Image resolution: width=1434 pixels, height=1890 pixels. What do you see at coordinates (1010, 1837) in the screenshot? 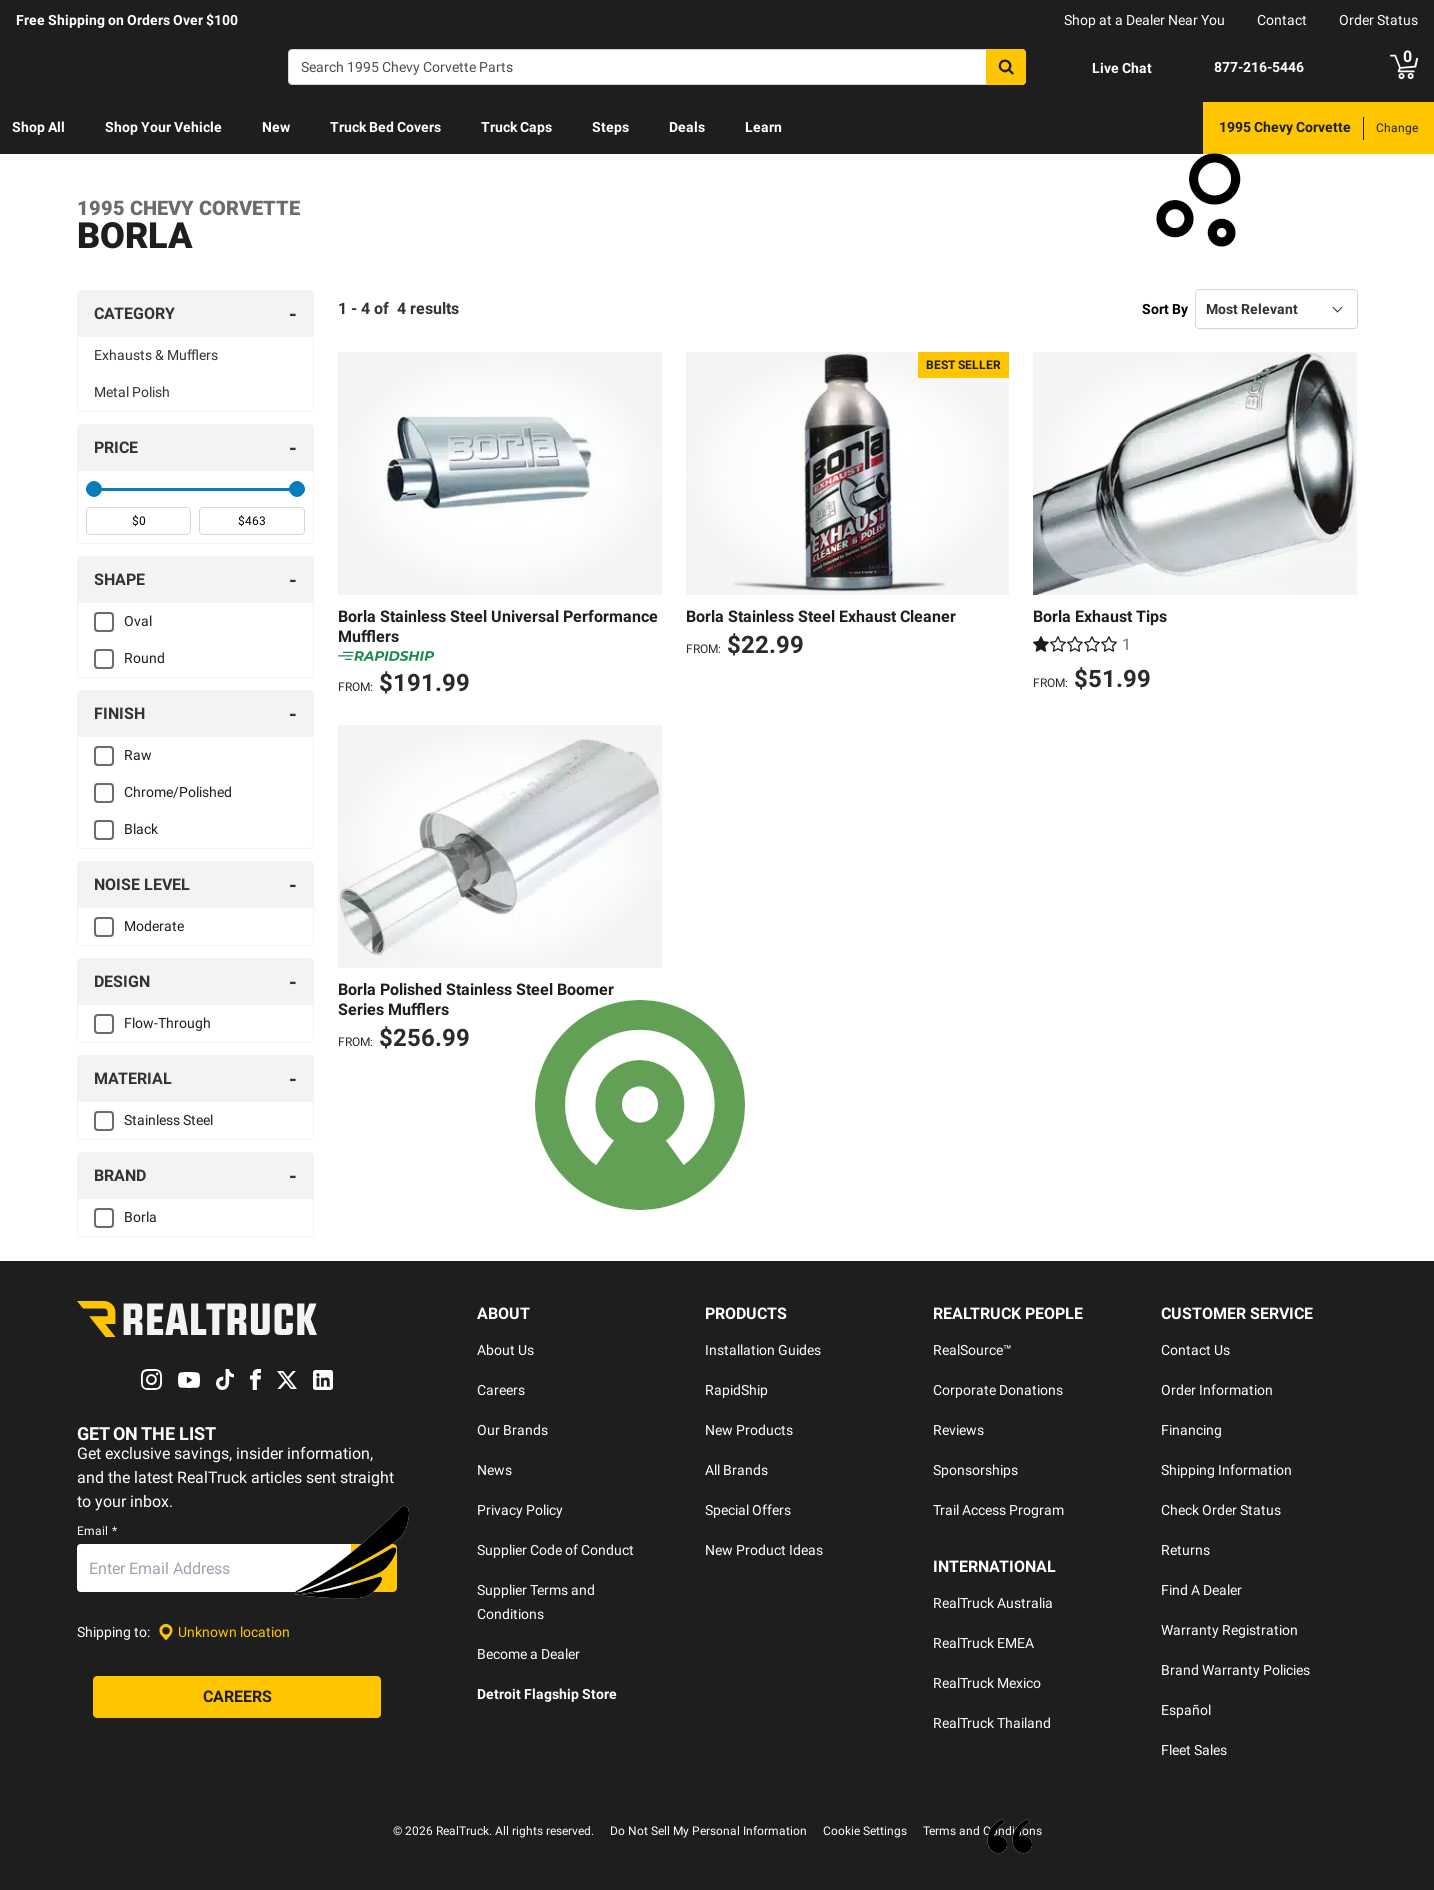
I see `insert a block quote` at bounding box center [1010, 1837].